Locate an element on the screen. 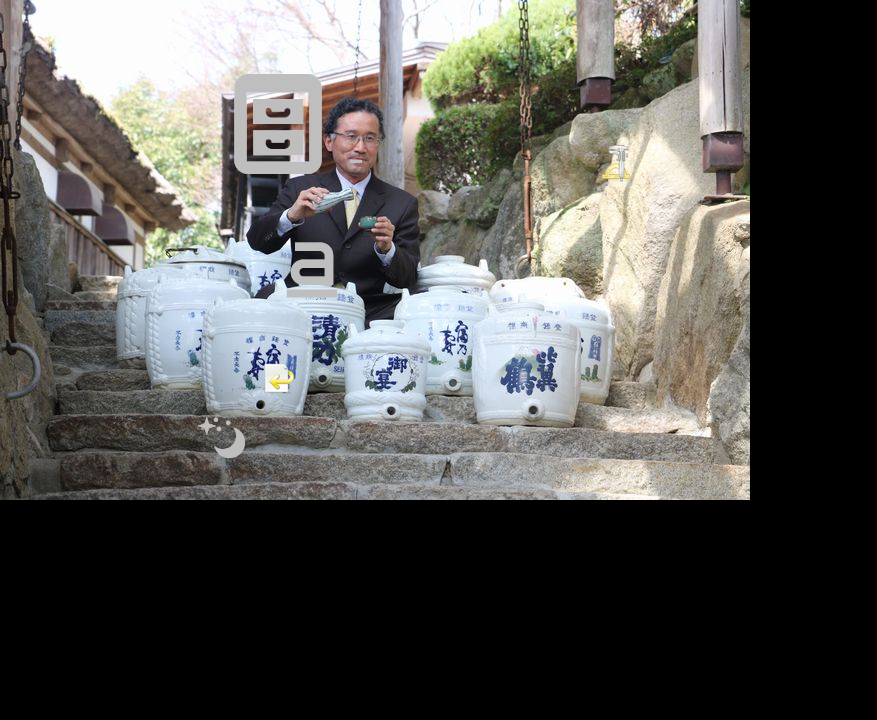  open the file manager application is located at coordinates (278, 124).